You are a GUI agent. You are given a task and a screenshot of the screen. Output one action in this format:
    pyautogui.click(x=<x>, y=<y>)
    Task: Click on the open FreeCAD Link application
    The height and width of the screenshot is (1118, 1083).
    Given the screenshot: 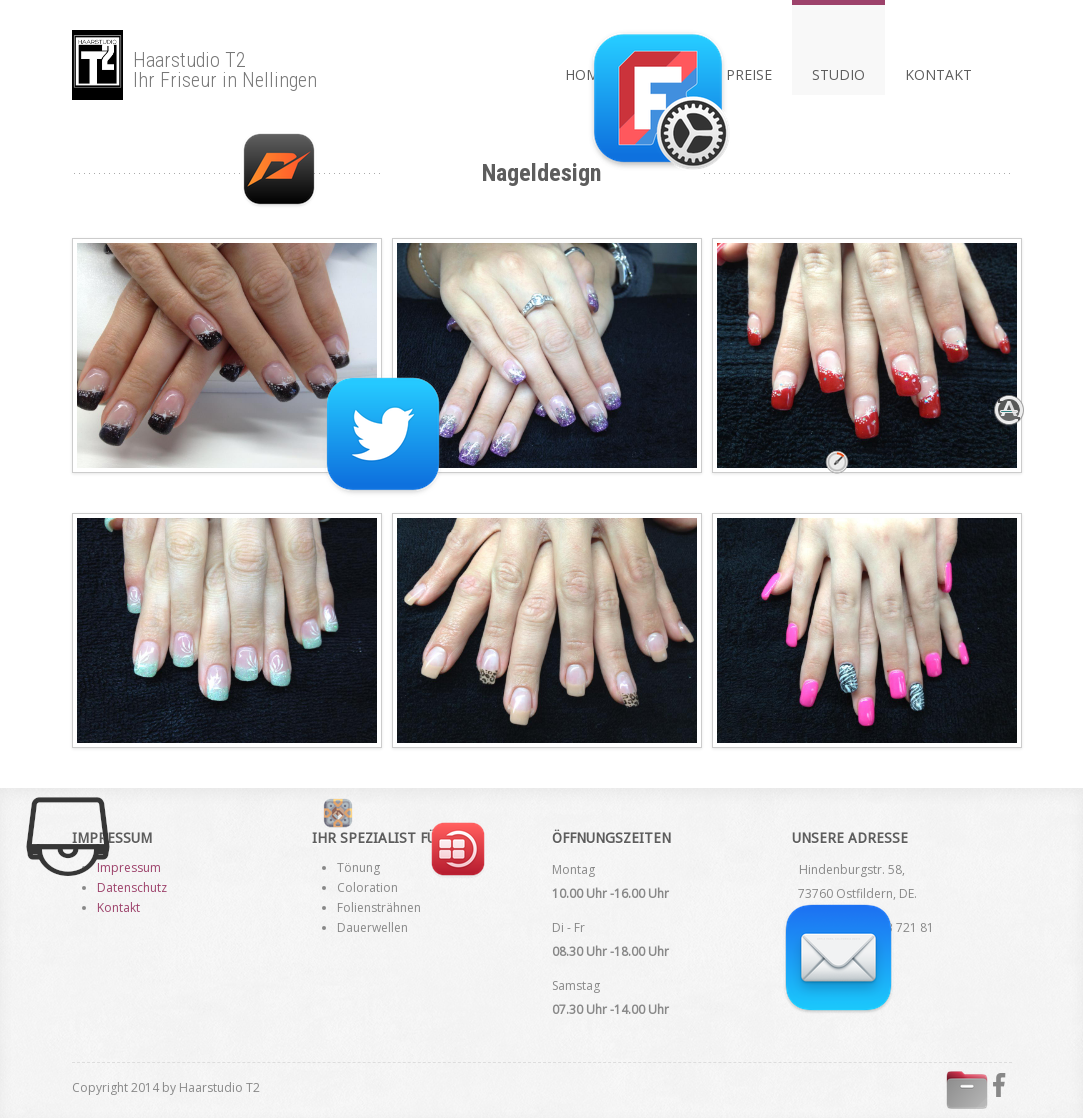 What is the action you would take?
    pyautogui.click(x=658, y=98)
    